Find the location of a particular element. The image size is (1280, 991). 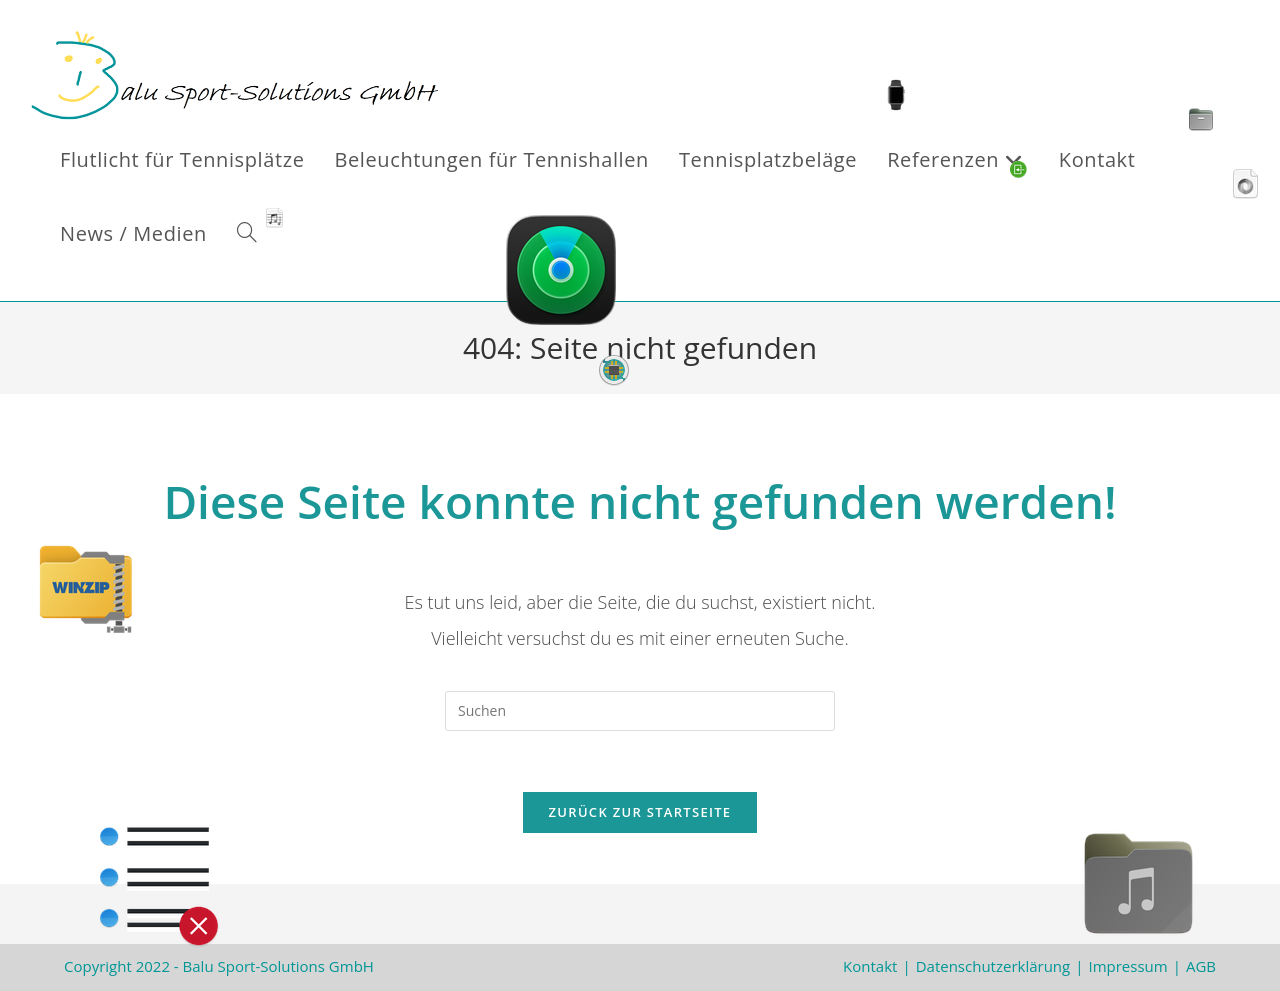

indicates a JSON file type is located at coordinates (1245, 183).